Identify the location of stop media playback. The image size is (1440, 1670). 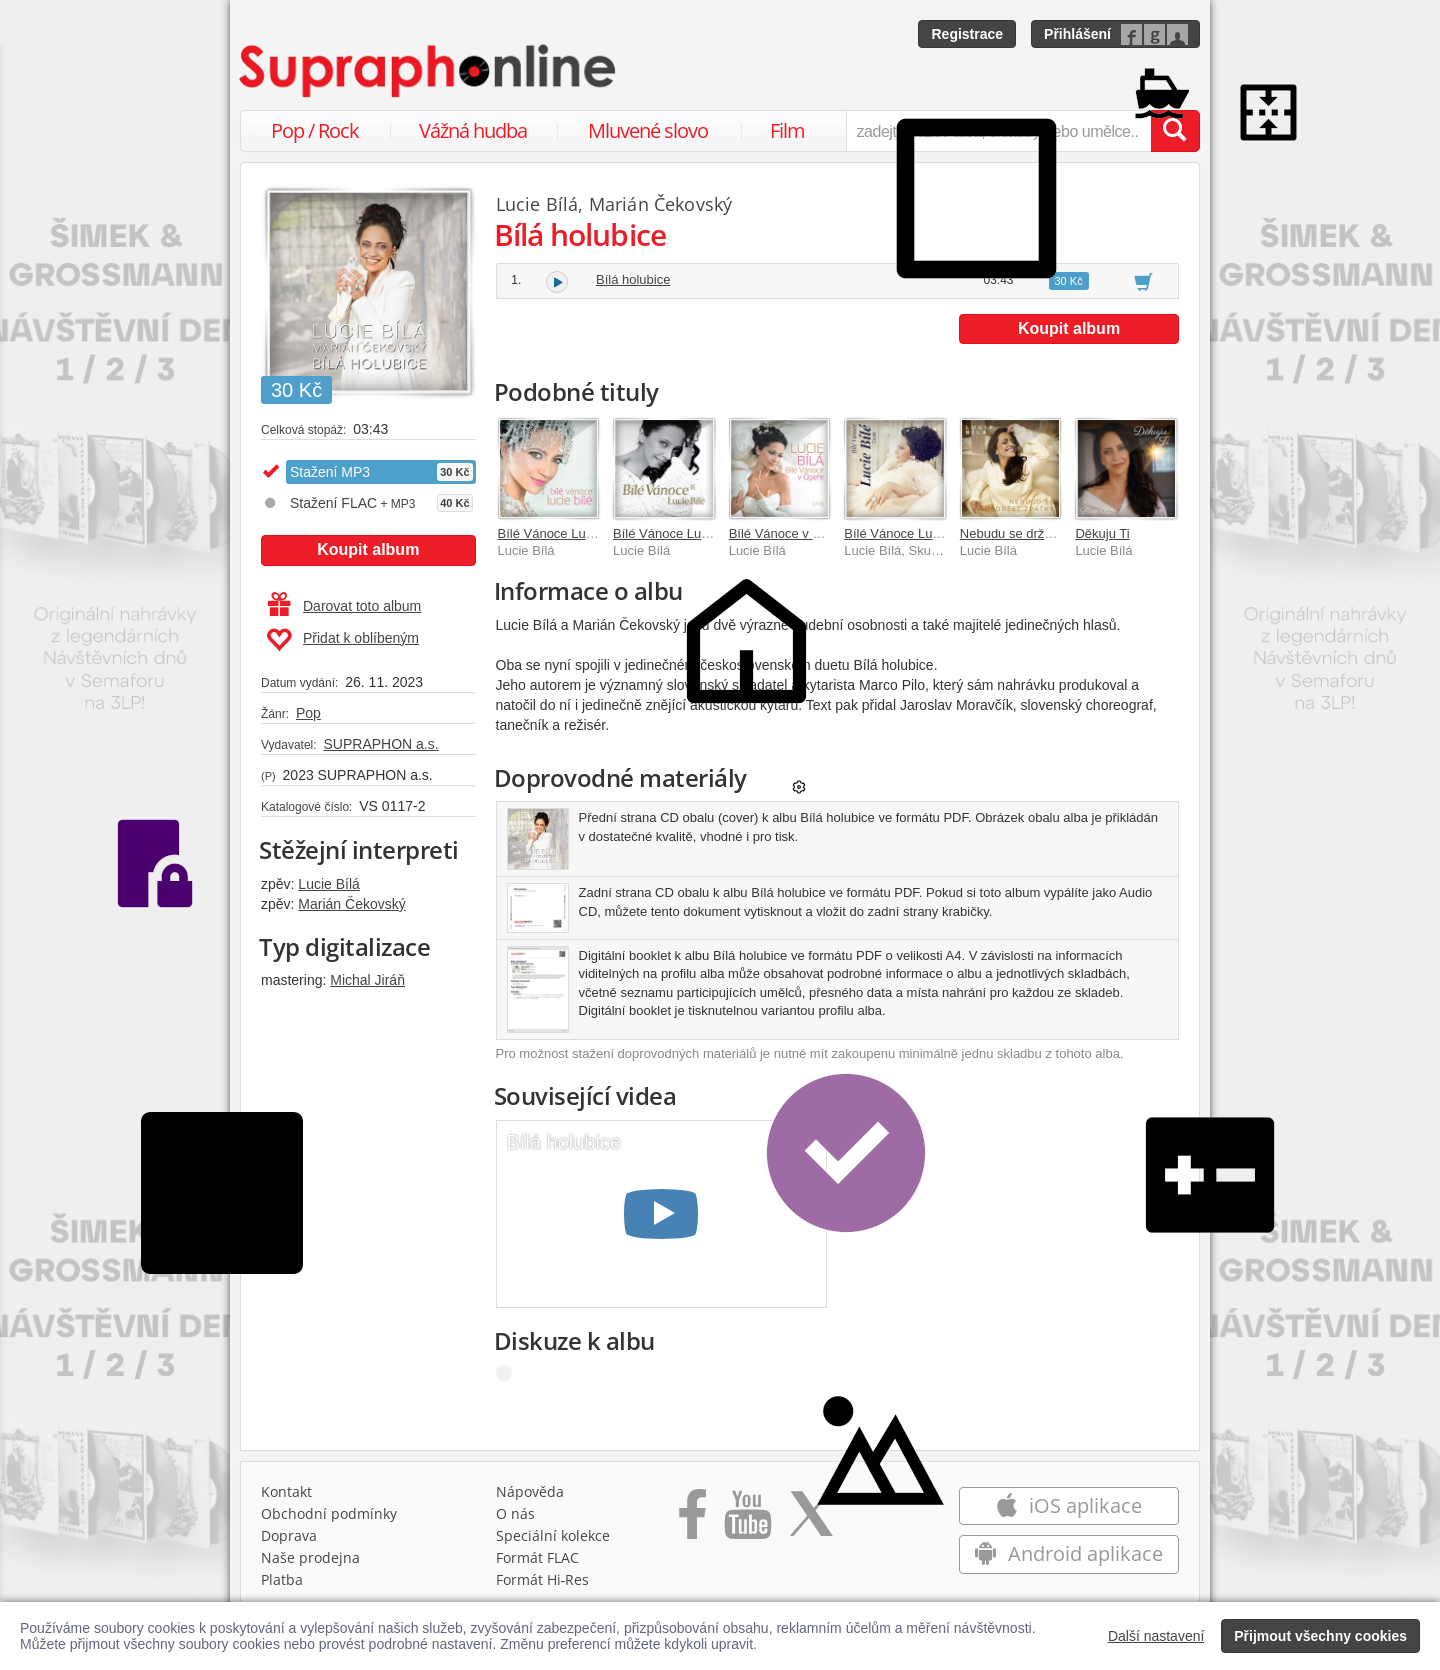
(222, 1193).